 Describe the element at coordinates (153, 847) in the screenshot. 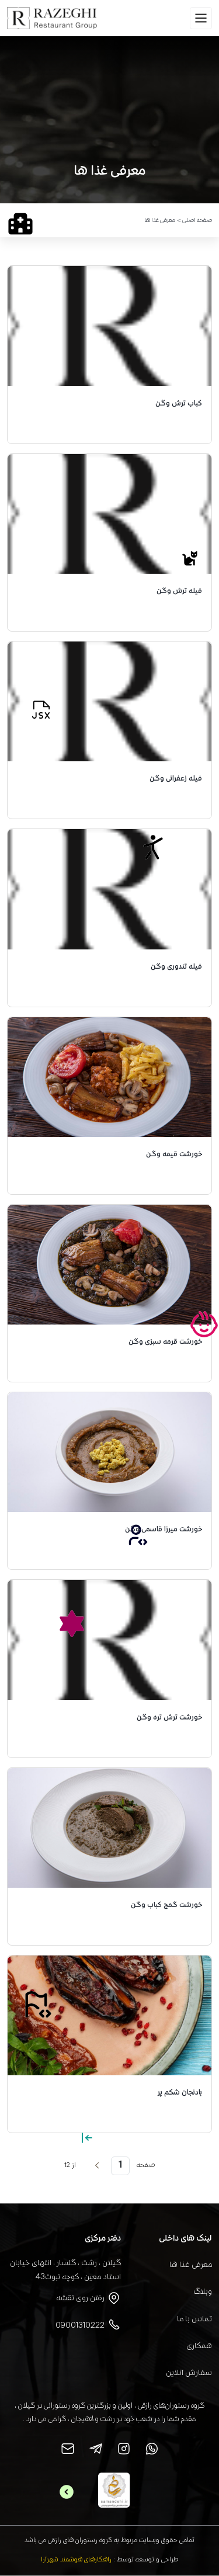

I see `access stretching or warm-up exercises` at that location.